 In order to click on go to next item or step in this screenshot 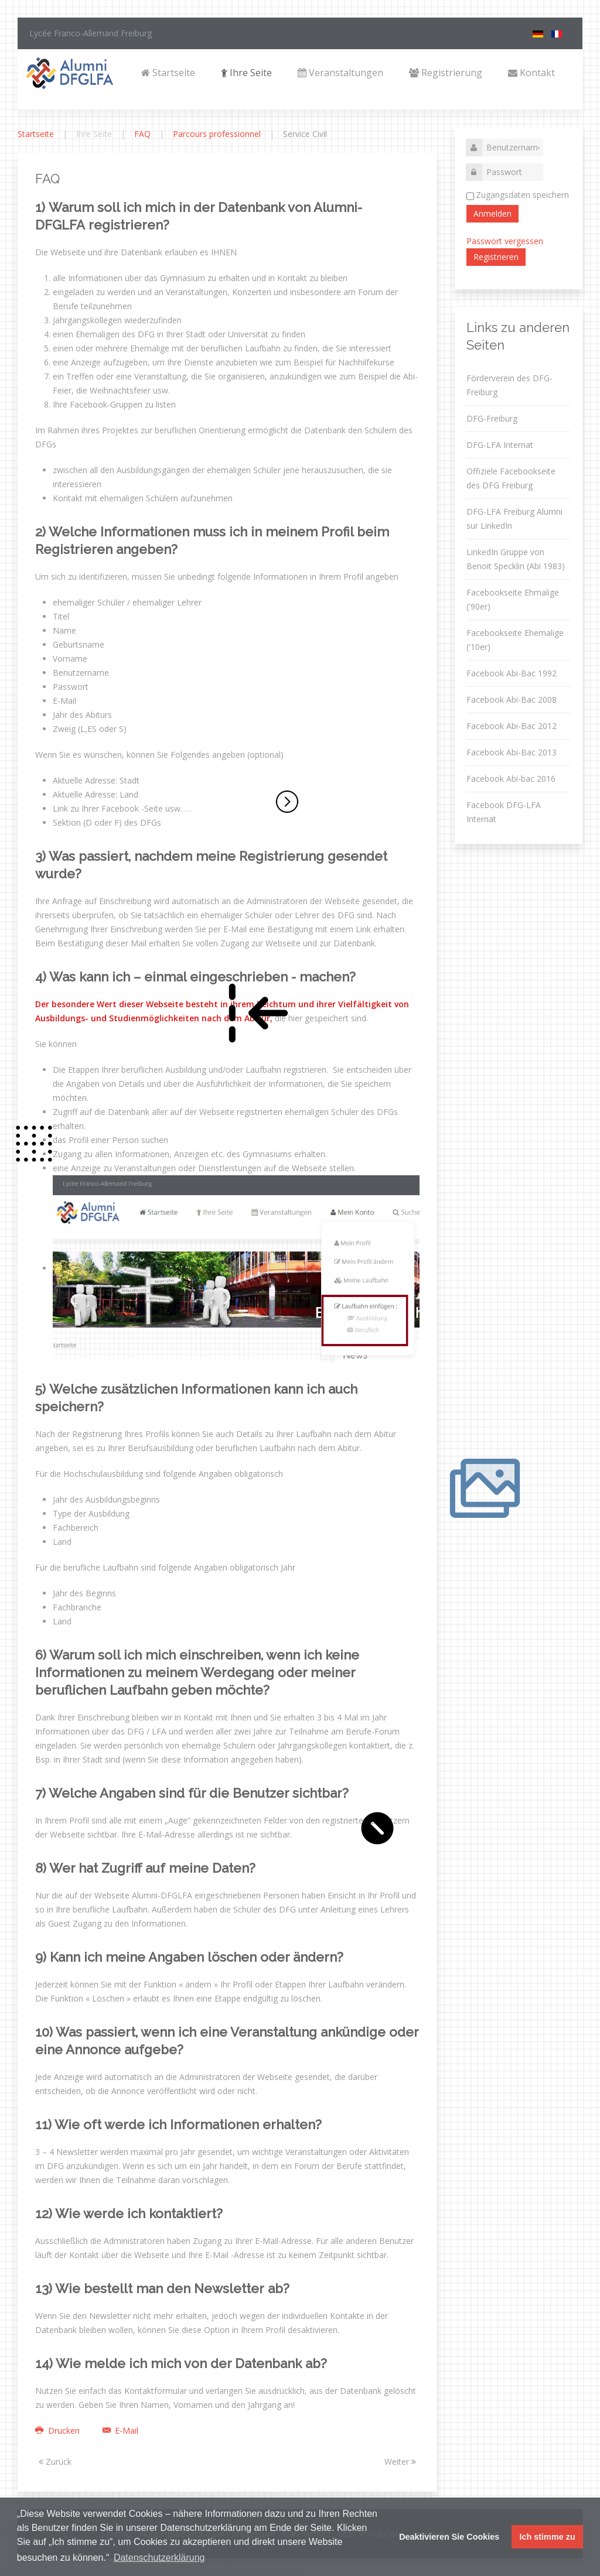, I will do `click(287, 802)`.